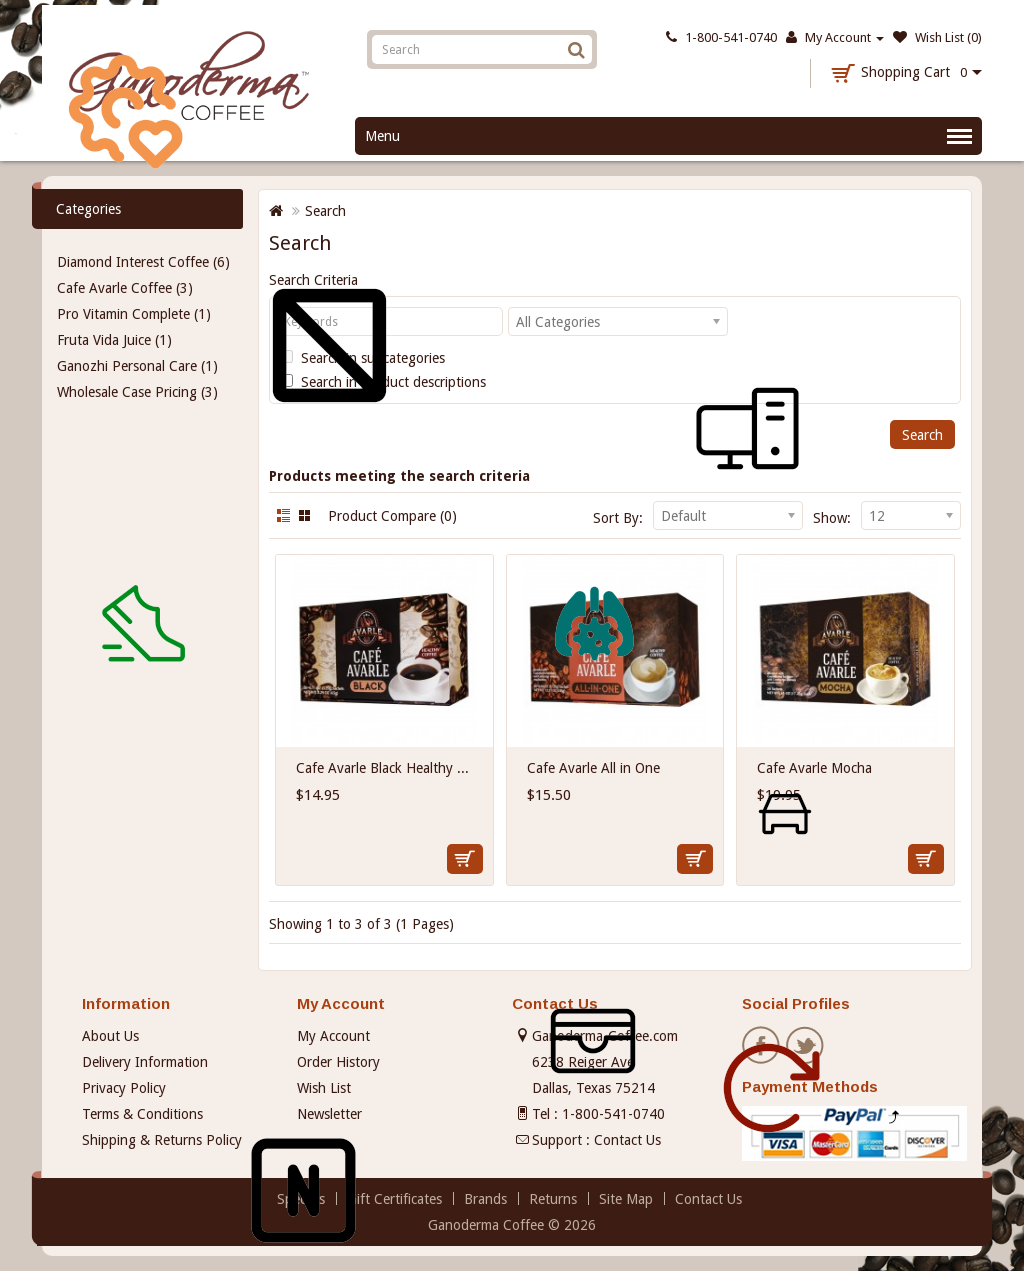 This screenshot has width=1024, height=1271. Describe the element at coordinates (303, 1190) in the screenshot. I see `indicates an item starting with the letter N` at that location.